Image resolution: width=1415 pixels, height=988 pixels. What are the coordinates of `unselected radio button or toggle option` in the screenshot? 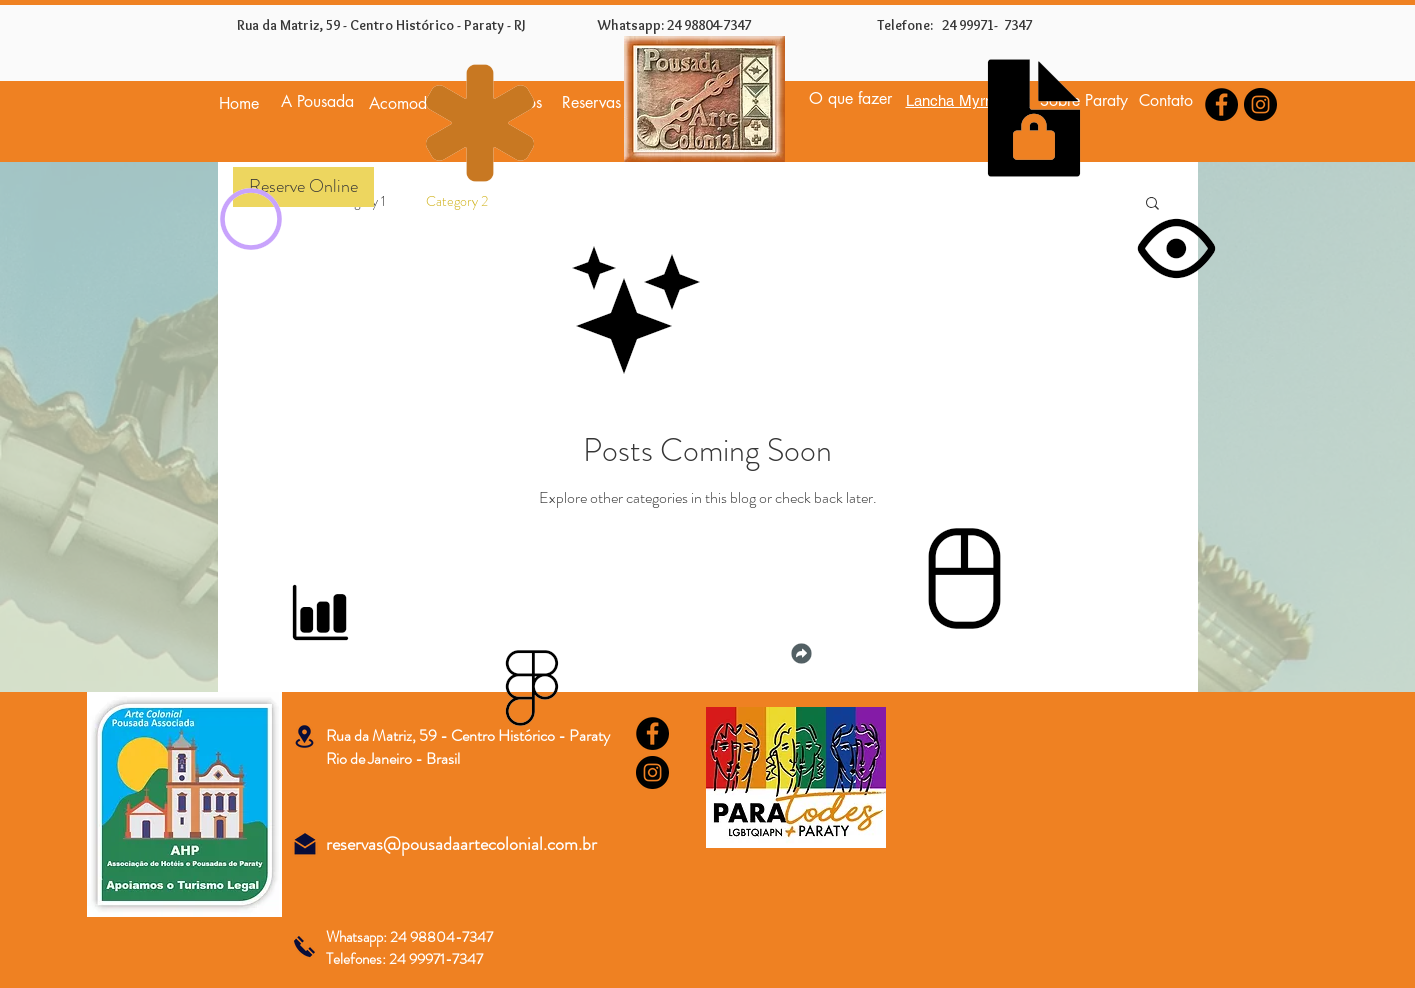 It's located at (251, 219).